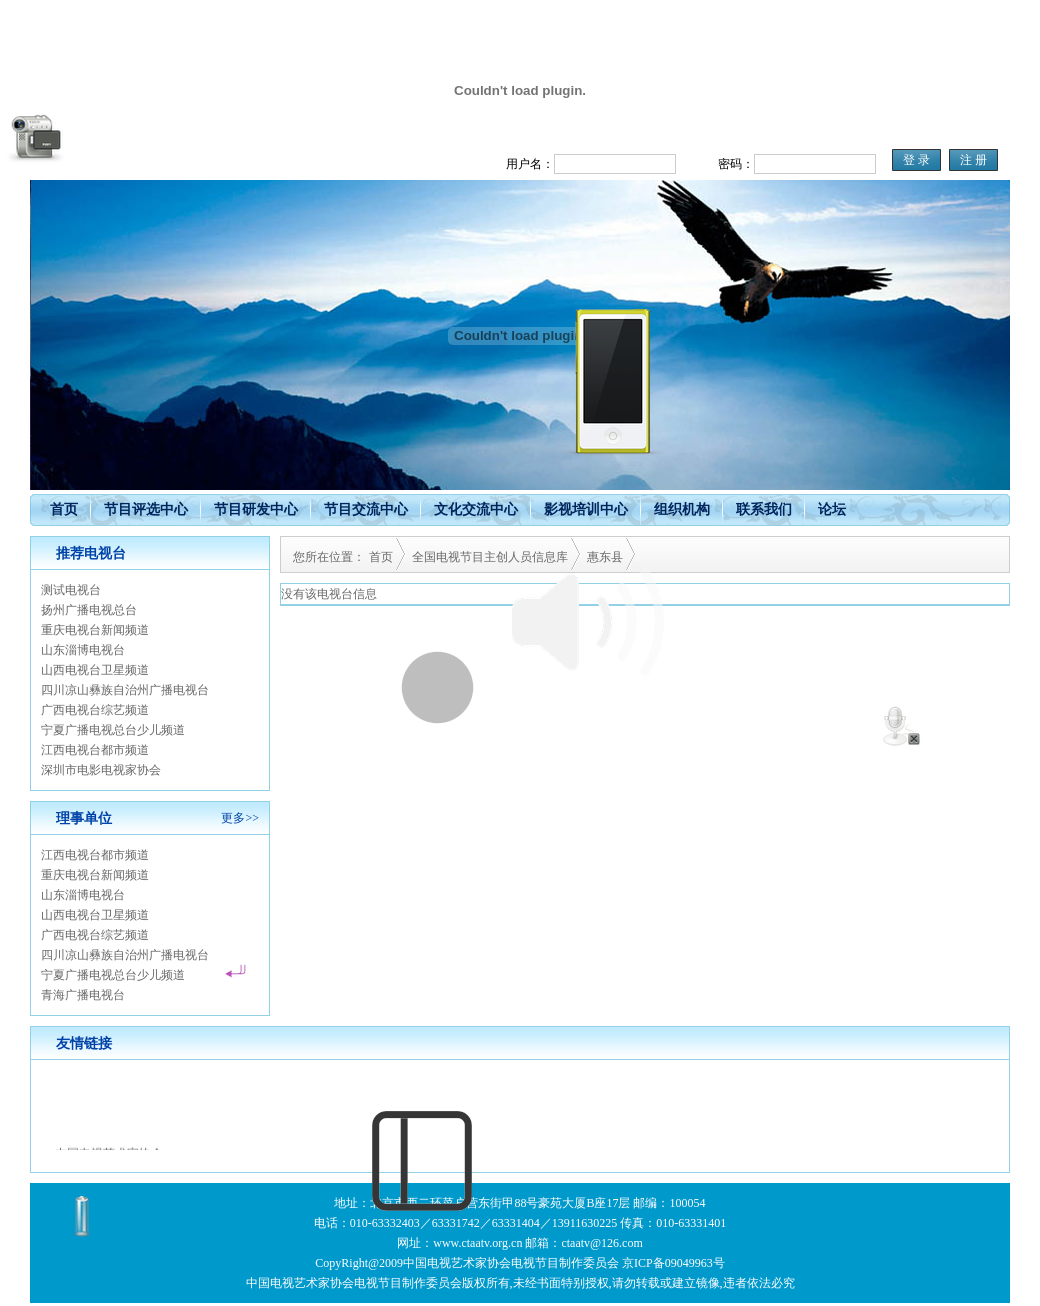 Image resolution: width=1040 pixels, height=1306 pixels. Describe the element at coordinates (35, 137) in the screenshot. I see `access video camera device settings` at that location.